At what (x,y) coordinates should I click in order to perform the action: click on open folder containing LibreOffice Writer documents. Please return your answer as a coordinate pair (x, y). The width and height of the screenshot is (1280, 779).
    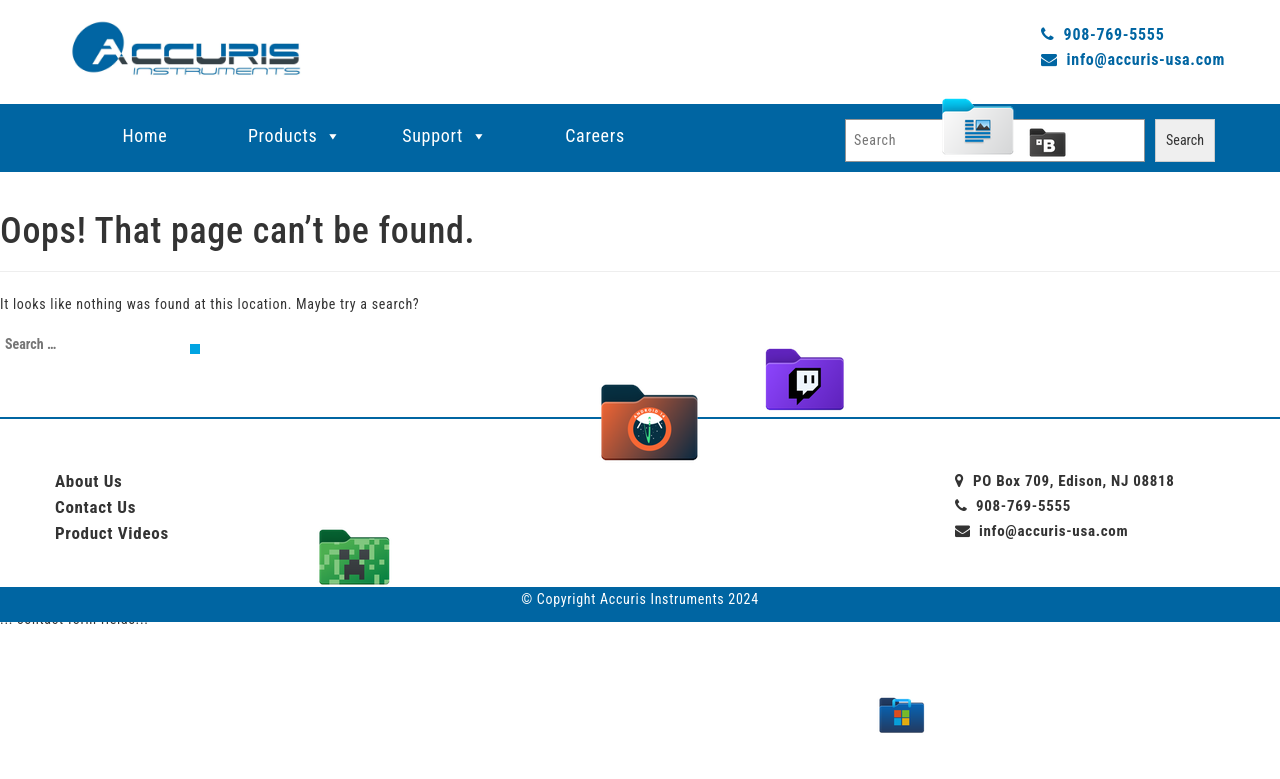
    Looking at the image, I should click on (977, 128).